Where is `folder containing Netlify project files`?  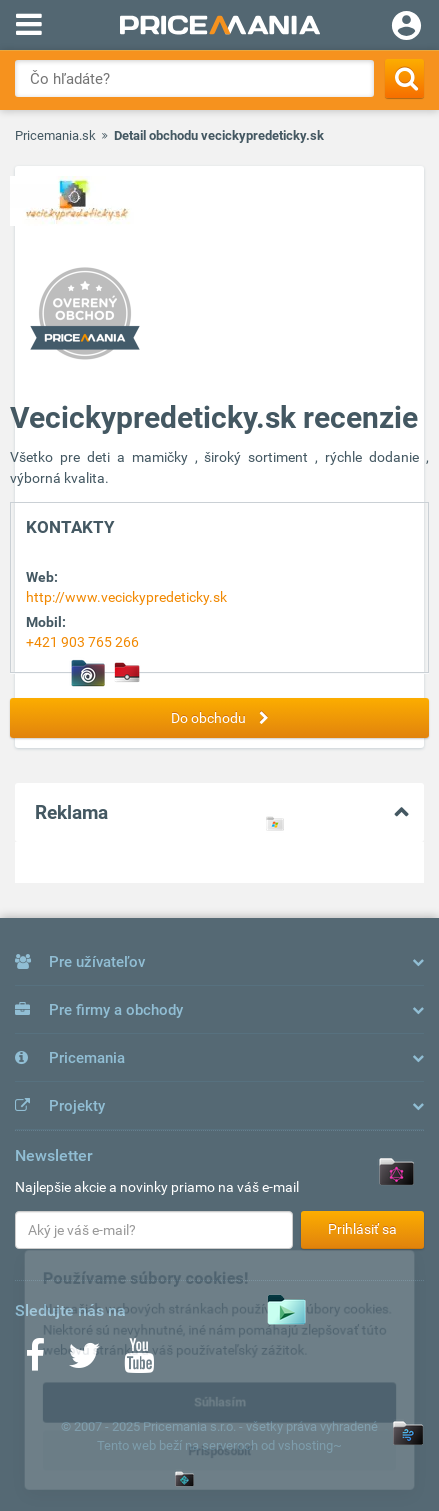
folder containing Netlify project files is located at coordinates (184, 1479).